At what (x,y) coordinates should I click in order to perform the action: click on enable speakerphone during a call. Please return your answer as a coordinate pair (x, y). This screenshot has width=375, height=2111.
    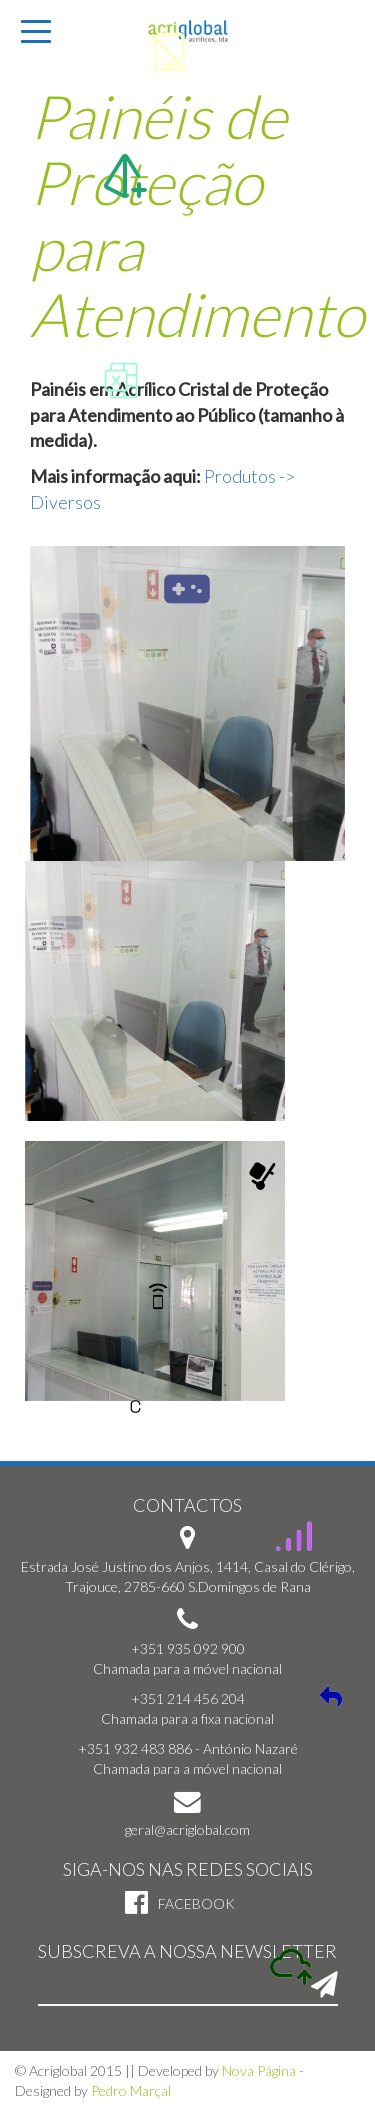
    Looking at the image, I should click on (158, 1297).